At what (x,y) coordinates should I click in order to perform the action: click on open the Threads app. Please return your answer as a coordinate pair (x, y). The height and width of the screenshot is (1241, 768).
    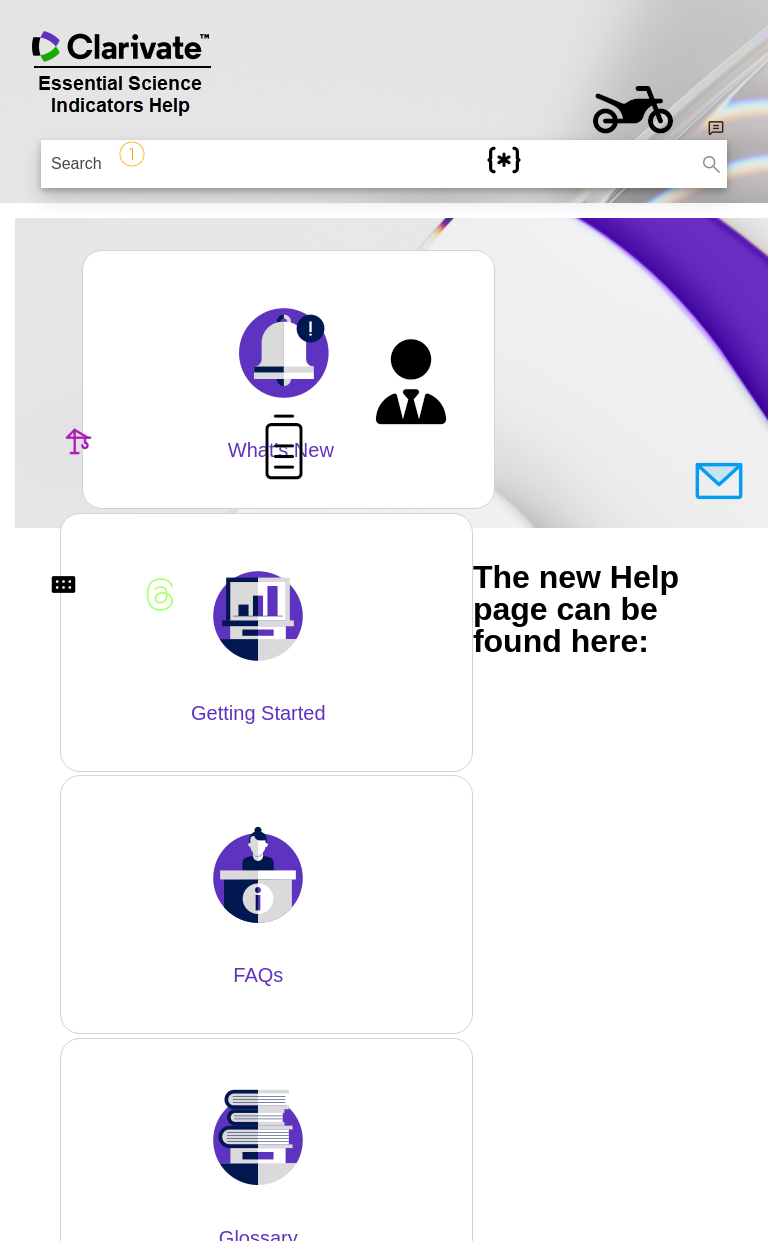
    Looking at the image, I should click on (160, 594).